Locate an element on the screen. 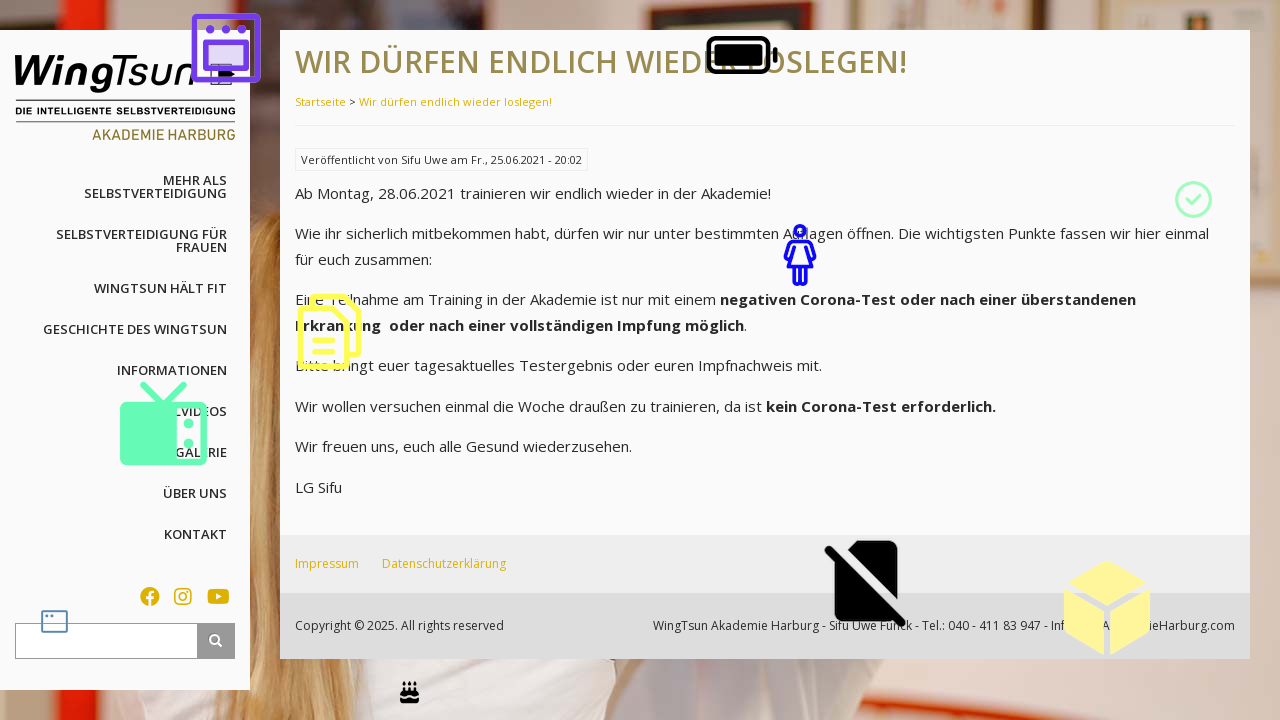 The height and width of the screenshot is (720, 1280). open a new application window is located at coordinates (54, 621).